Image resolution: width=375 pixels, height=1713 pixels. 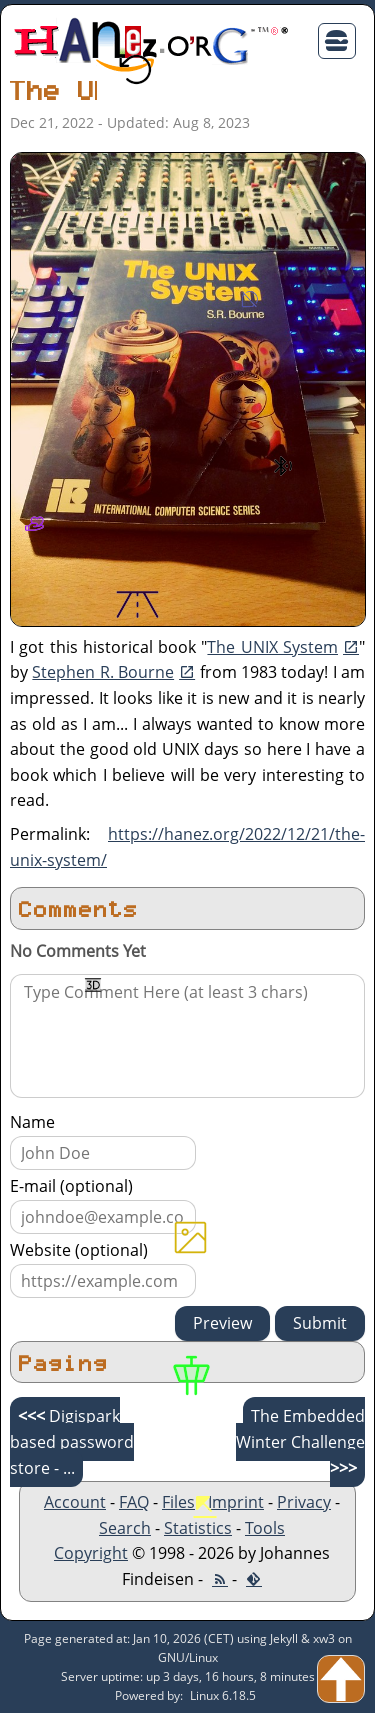 I want to click on undo the last action, so click(x=136, y=69).